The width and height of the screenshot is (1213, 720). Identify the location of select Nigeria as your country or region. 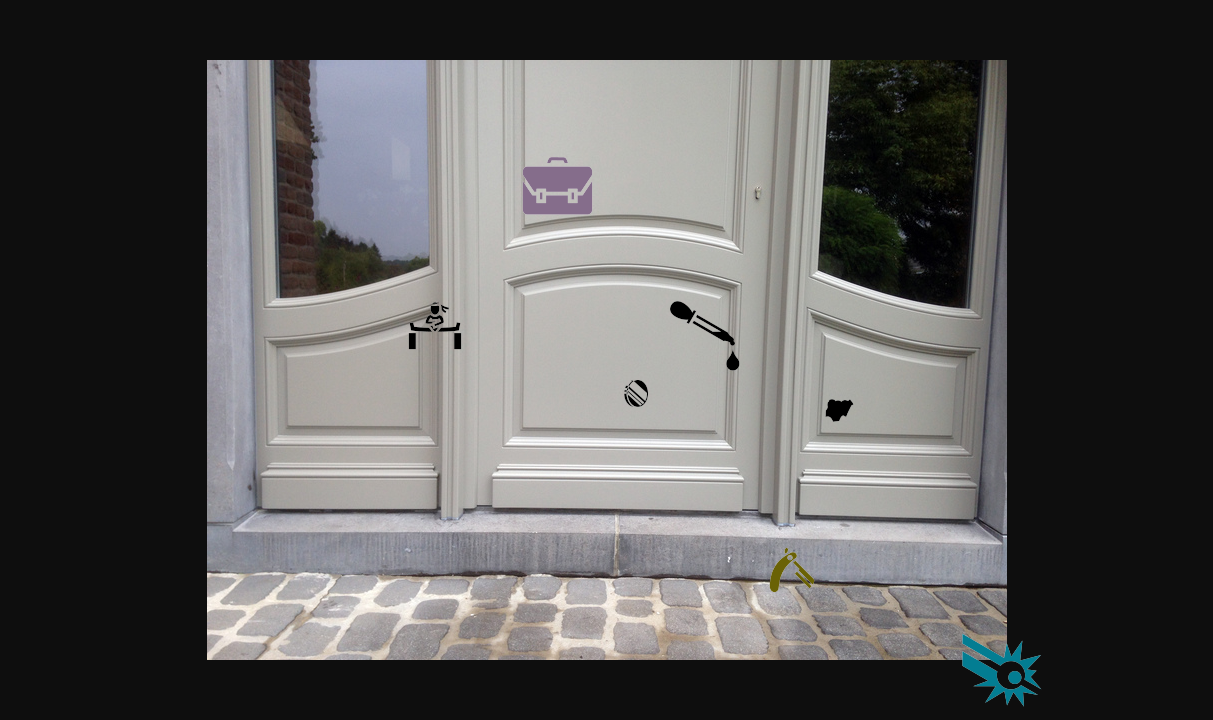
(839, 410).